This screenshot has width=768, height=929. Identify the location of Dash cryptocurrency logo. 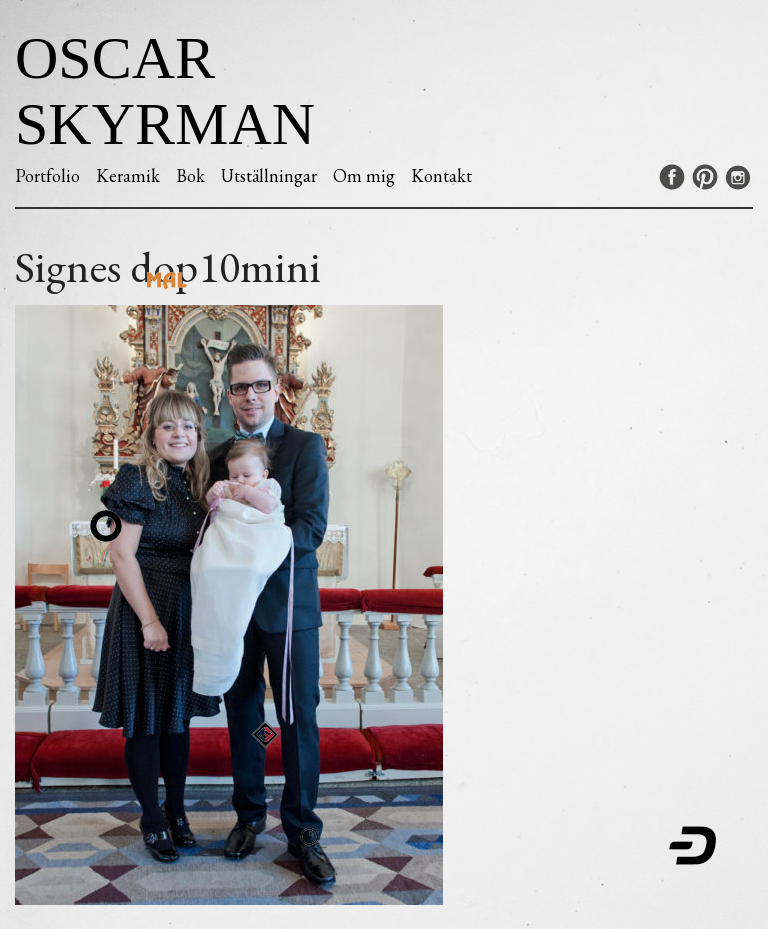
(692, 845).